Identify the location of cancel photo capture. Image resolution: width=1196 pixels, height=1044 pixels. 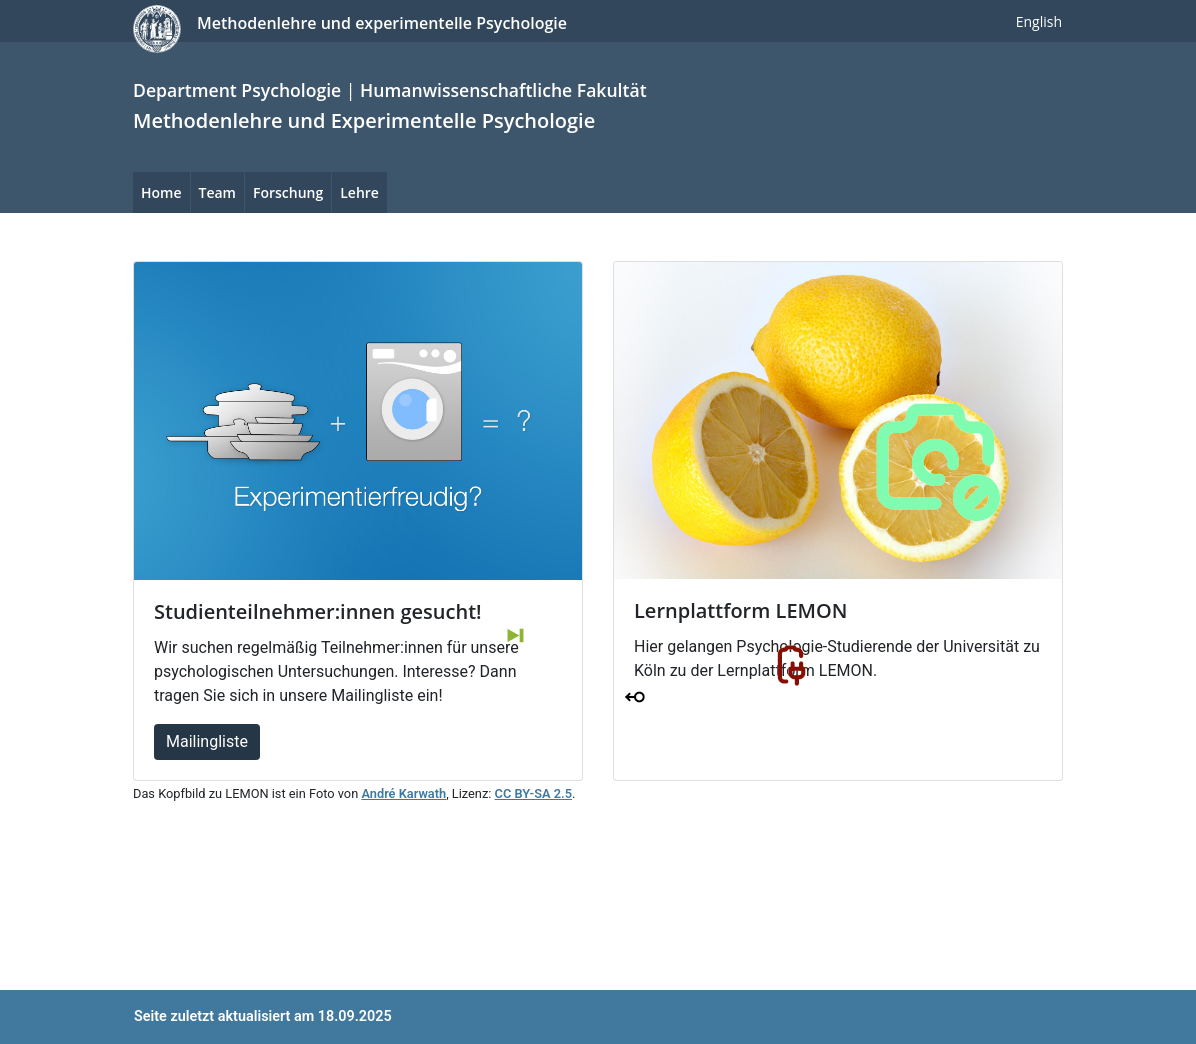
(935, 456).